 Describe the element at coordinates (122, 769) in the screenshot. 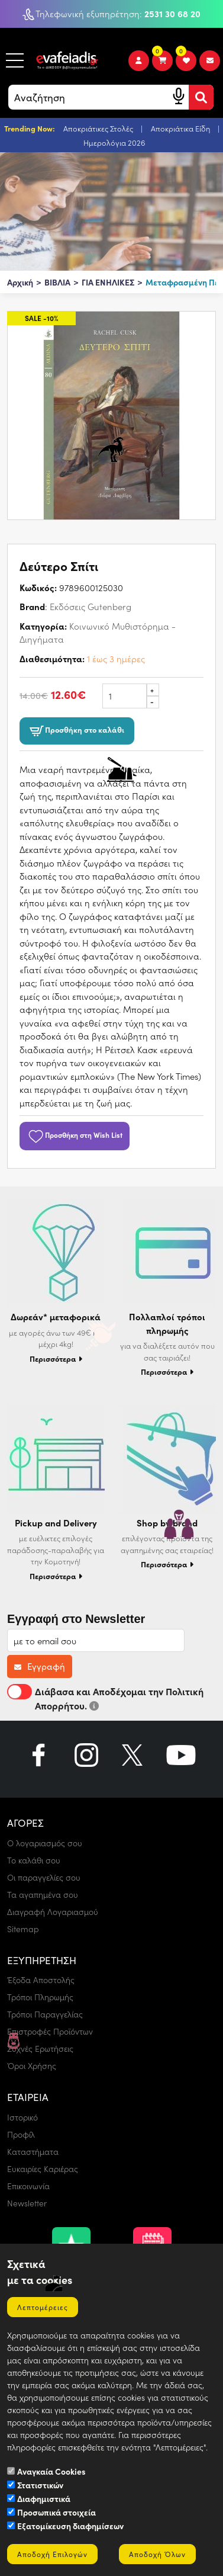

I see `butter ingredient in a cooking or recipe game` at that location.